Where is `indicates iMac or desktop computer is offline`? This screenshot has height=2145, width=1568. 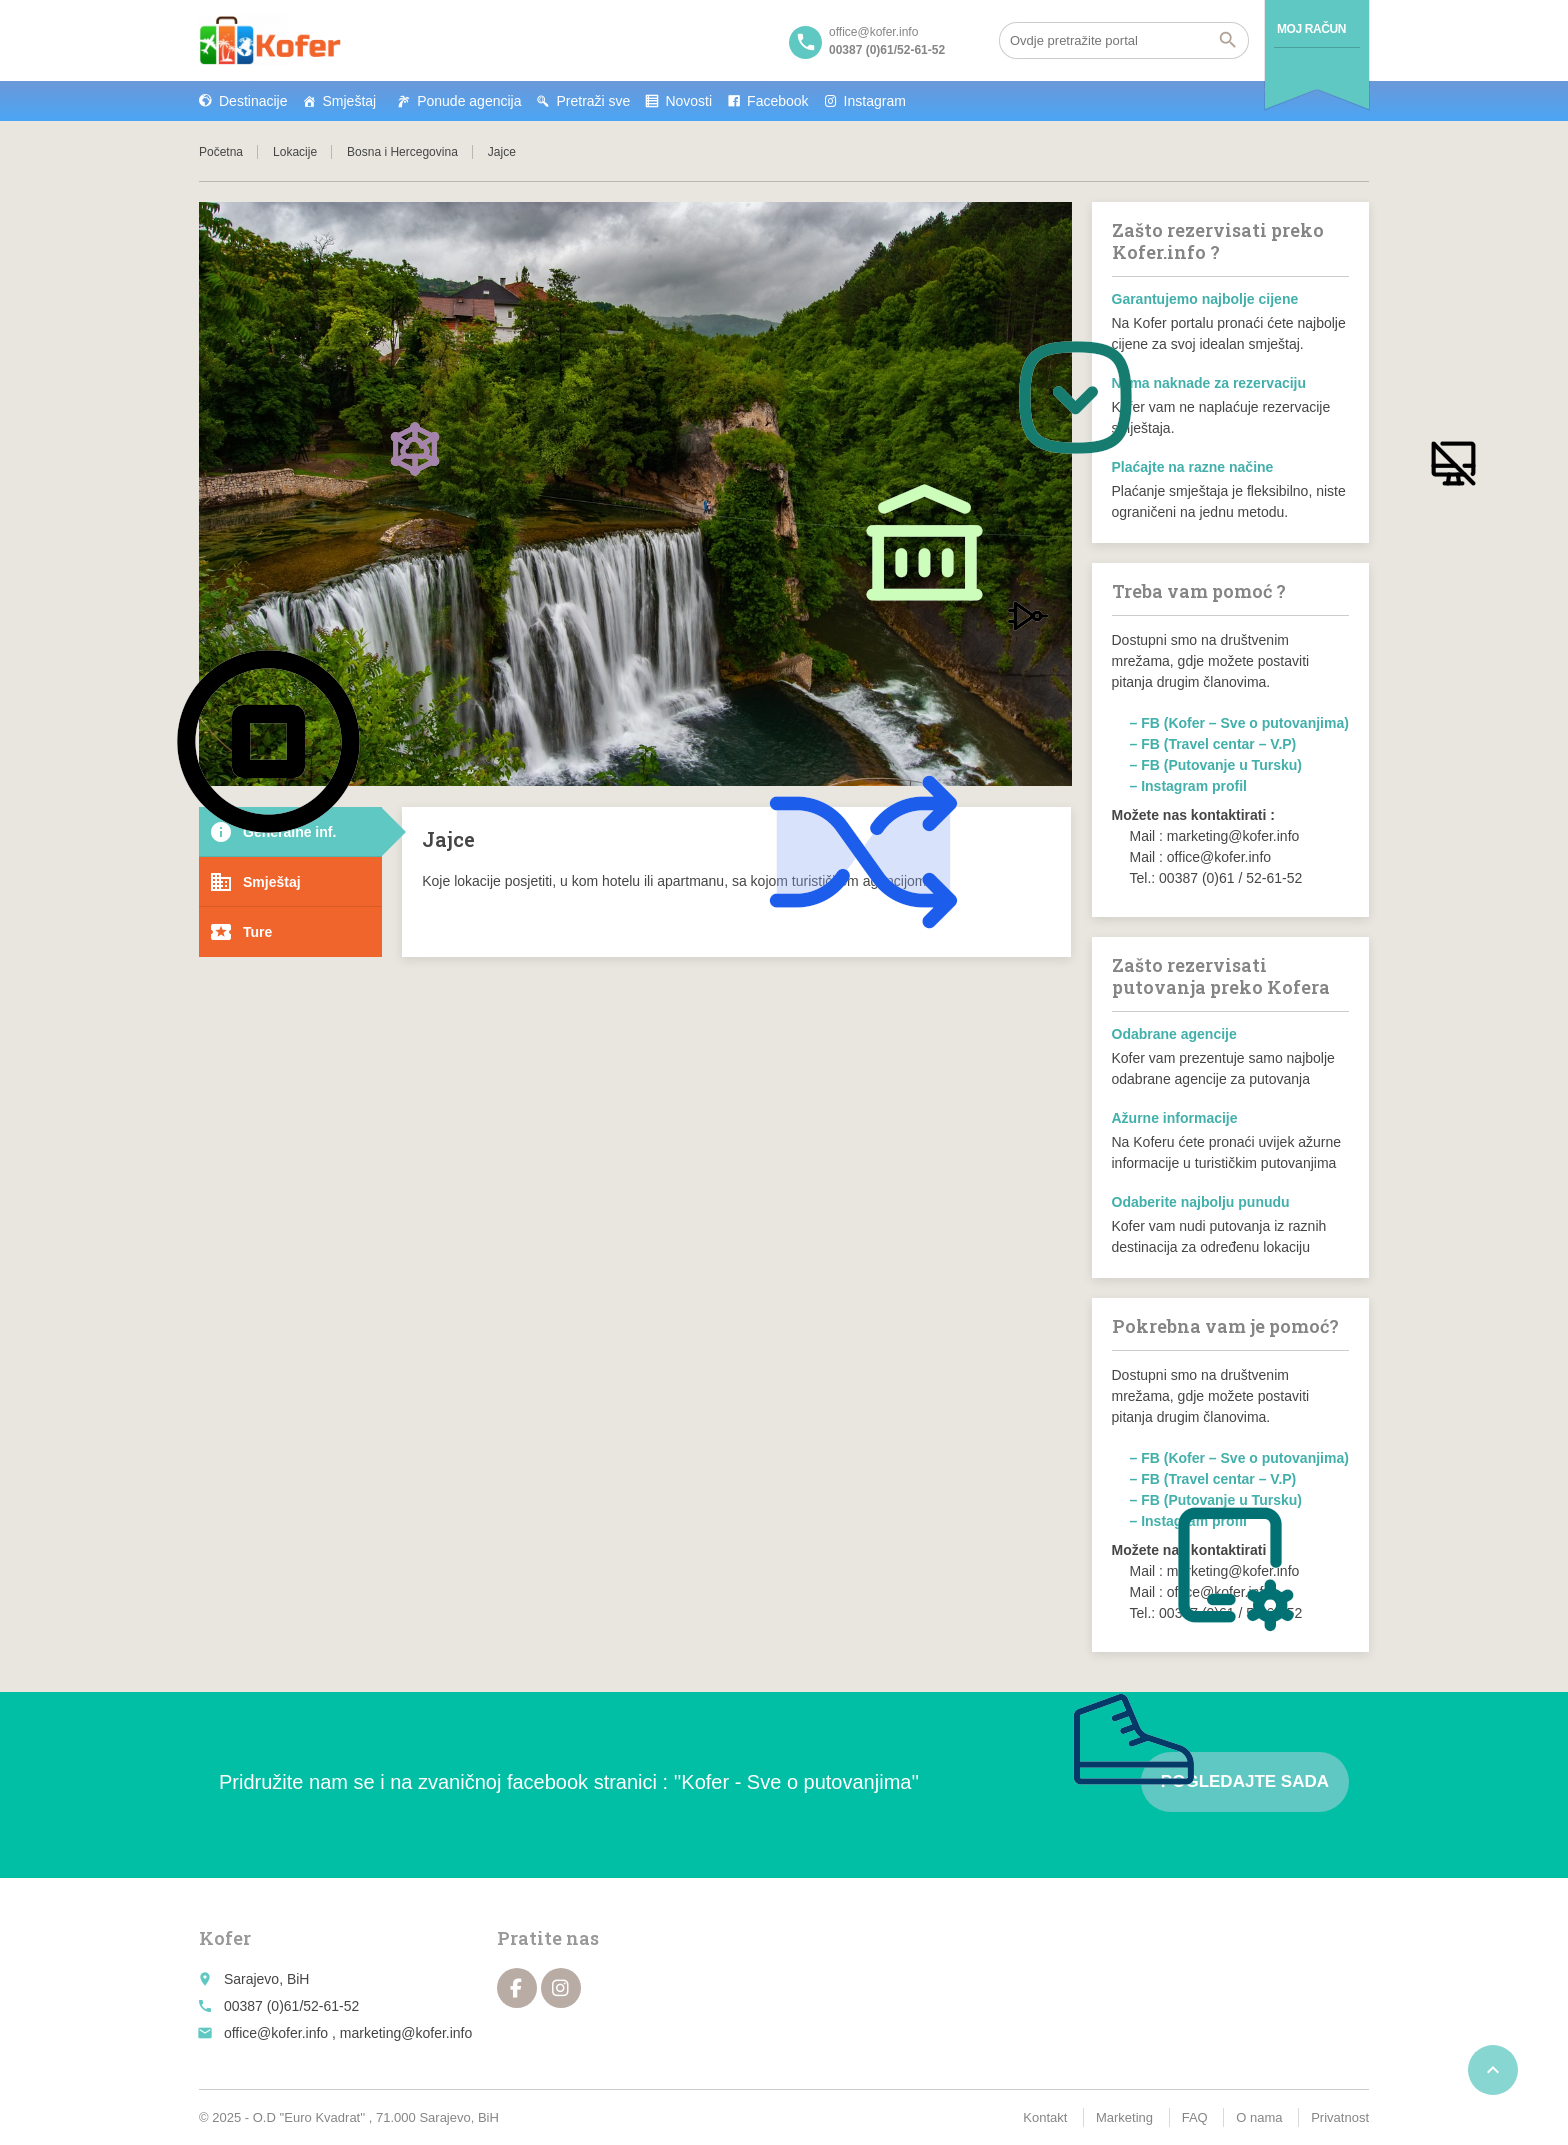 indicates iMac or desktop computer is offline is located at coordinates (1453, 463).